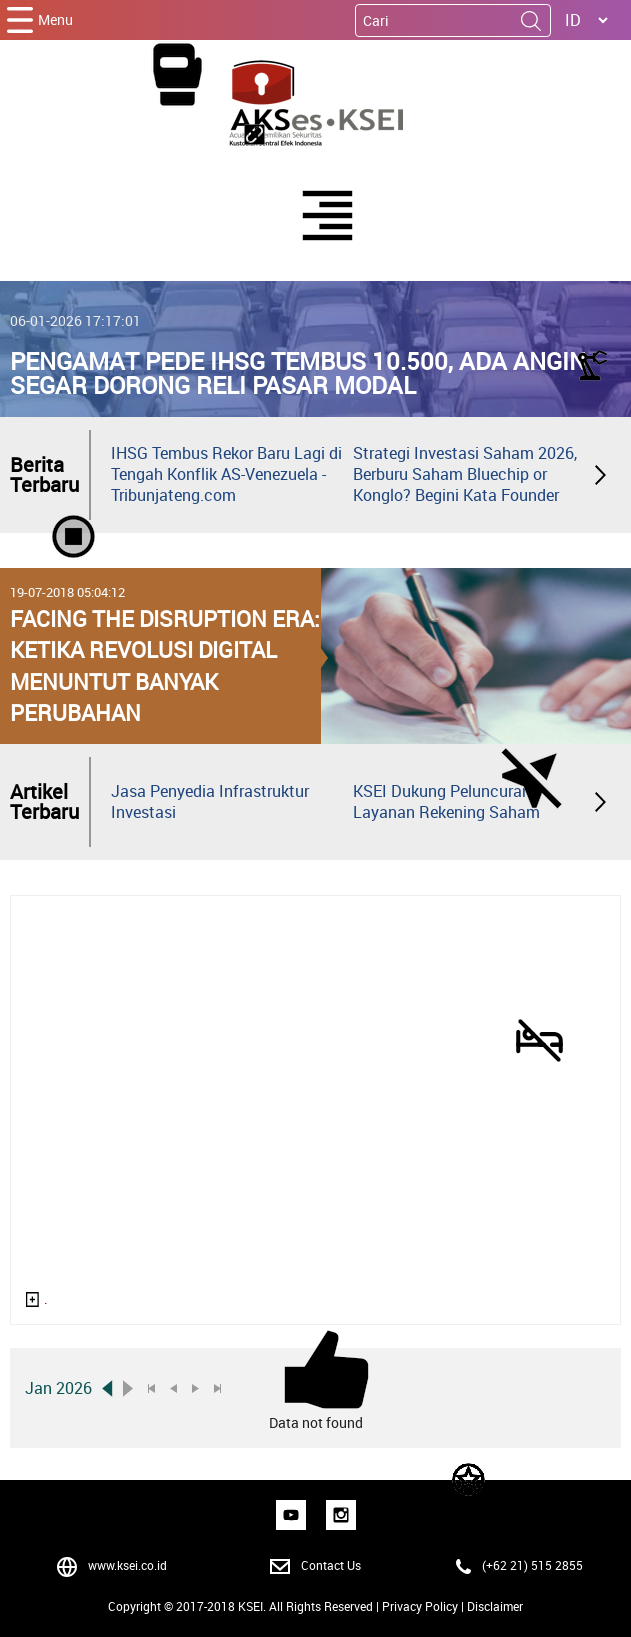  Describe the element at coordinates (327, 215) in the screenshot. I see `align text to the right` at that location.